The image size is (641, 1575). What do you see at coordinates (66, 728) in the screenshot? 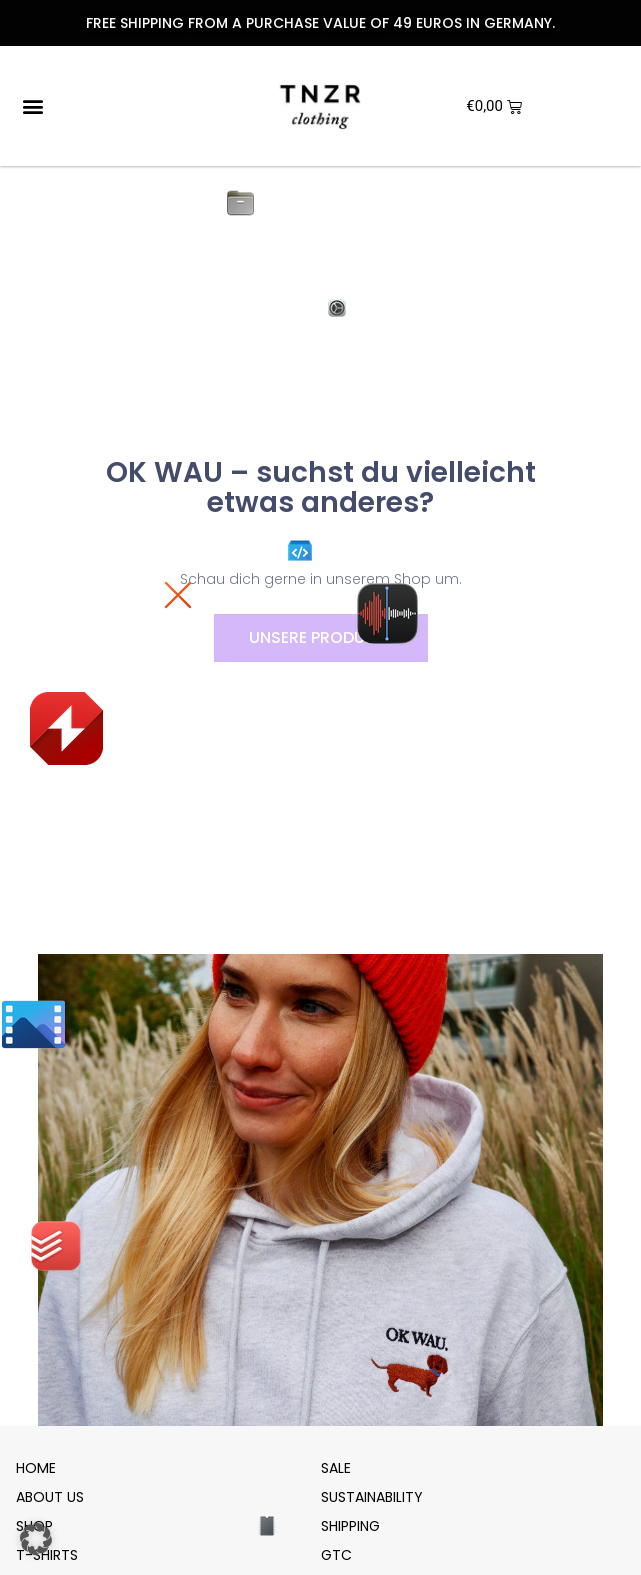
I see `launch chaos application` at bounding box center [66, 728].